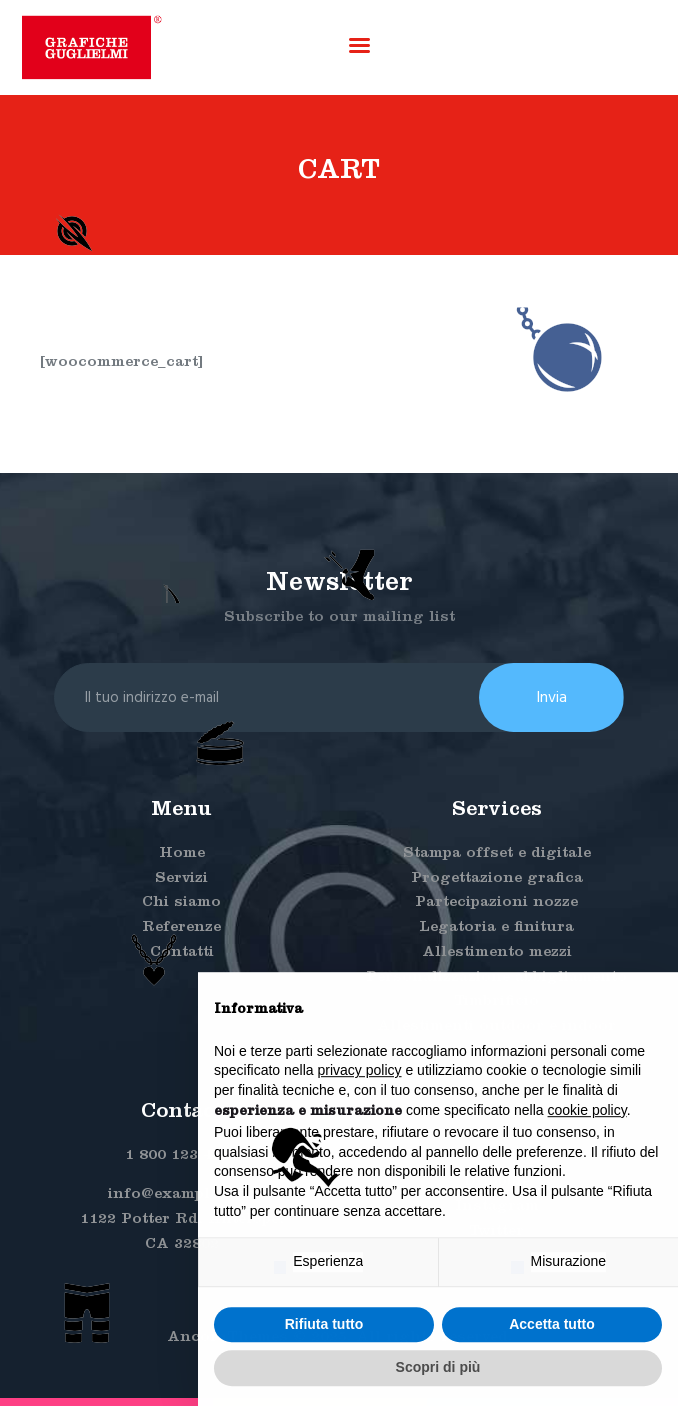 This screenshot has width=678, height=1406. What do you see at coordinates (349, 575) in the screenshot?
I see `indicates a character's weakness or vulnerability` at bounding box center [349, 575].